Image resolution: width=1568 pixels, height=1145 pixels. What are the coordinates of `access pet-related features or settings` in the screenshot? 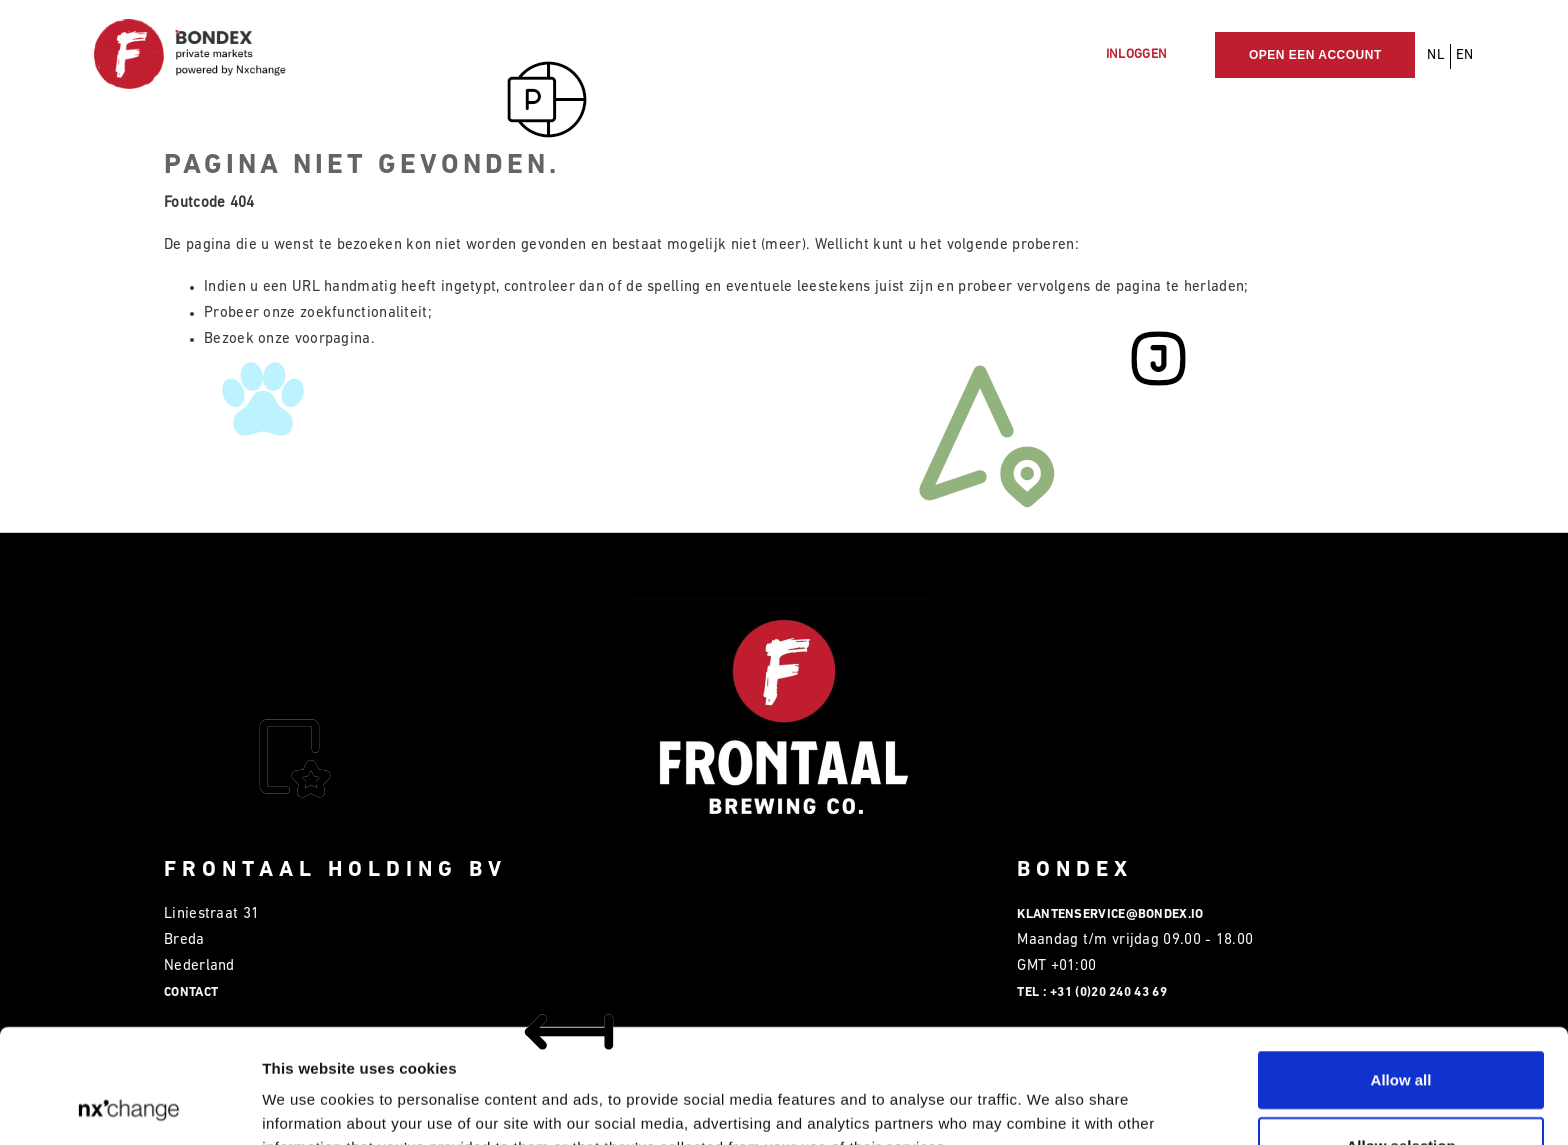 It's located at (263, 399).